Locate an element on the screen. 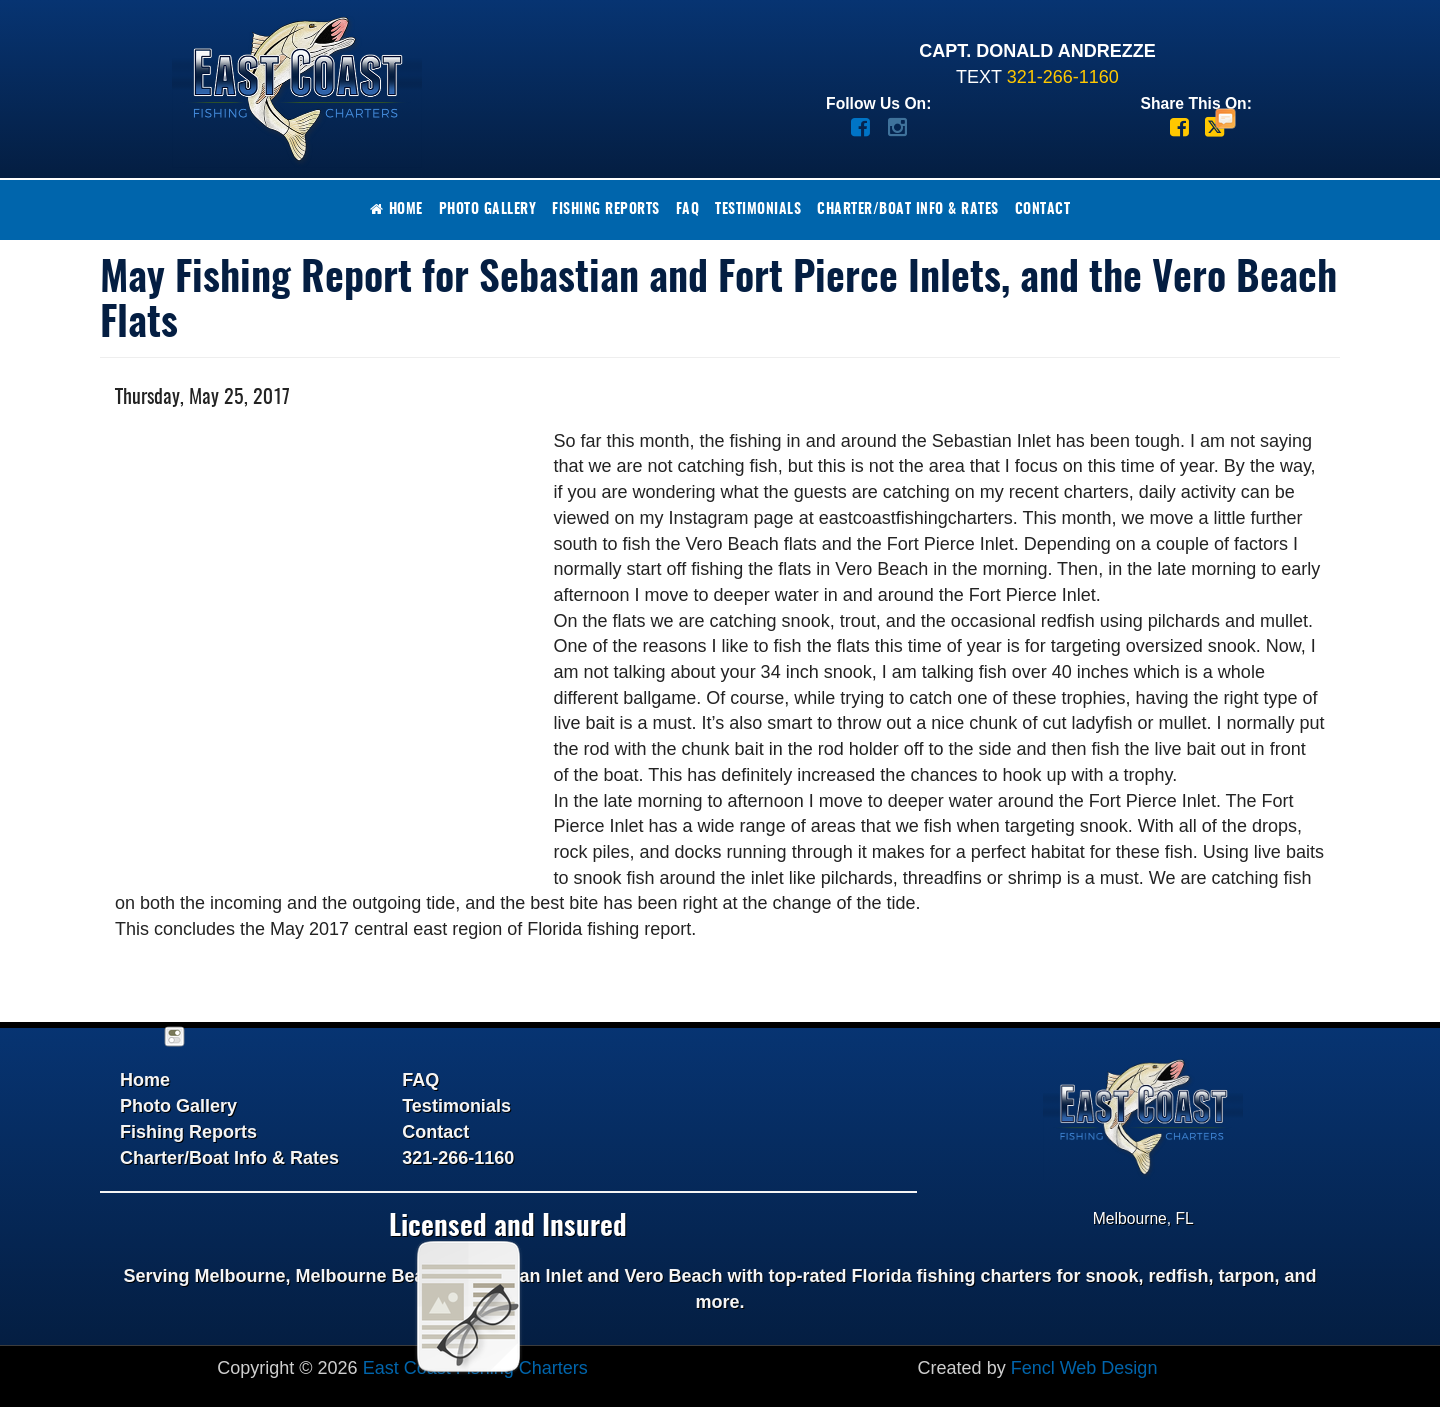 The height and width of the screenshot is (1407, 1440). open chatty messaging app is located at coordinates (1225, 118).